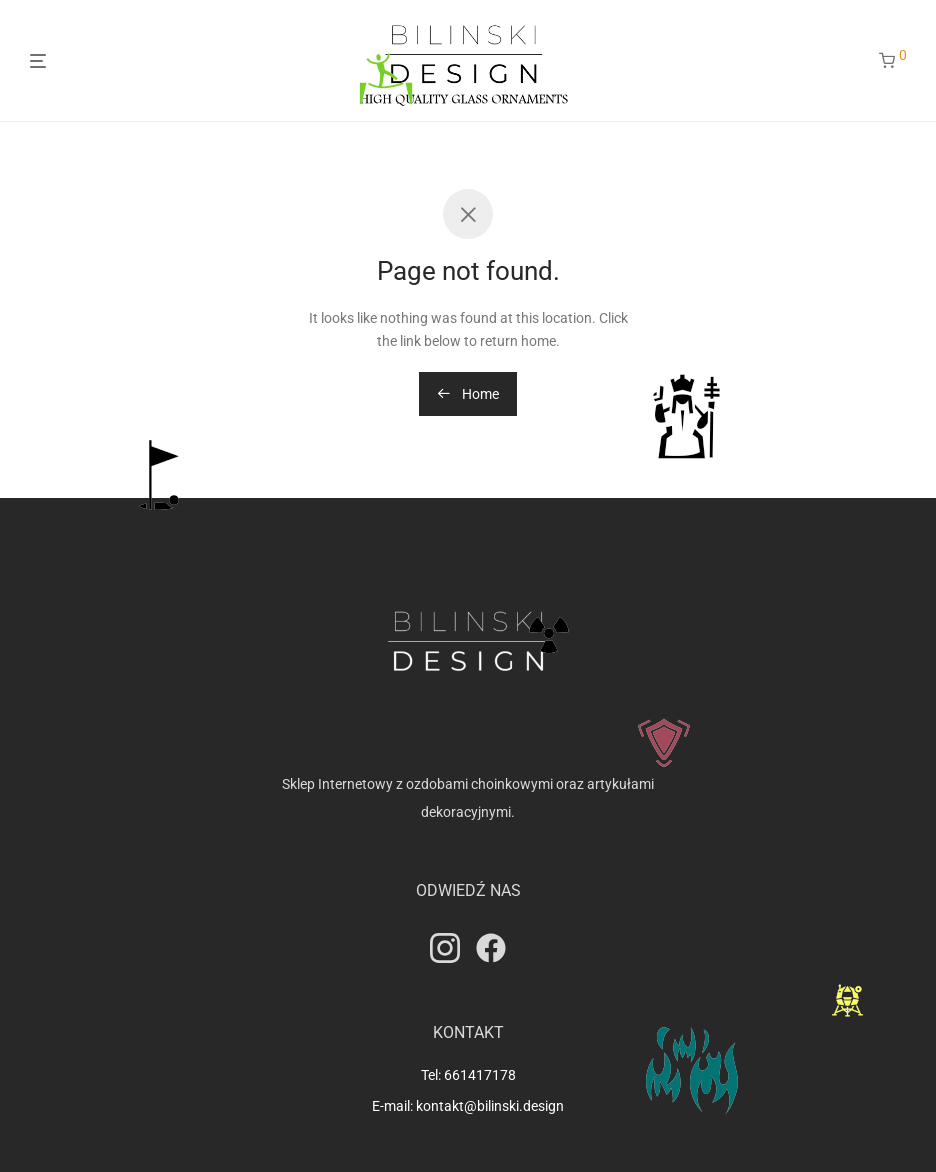 This screenshot has width=936, height=1172. I want to click on access golf or mini-golf game, so click(159, 475).